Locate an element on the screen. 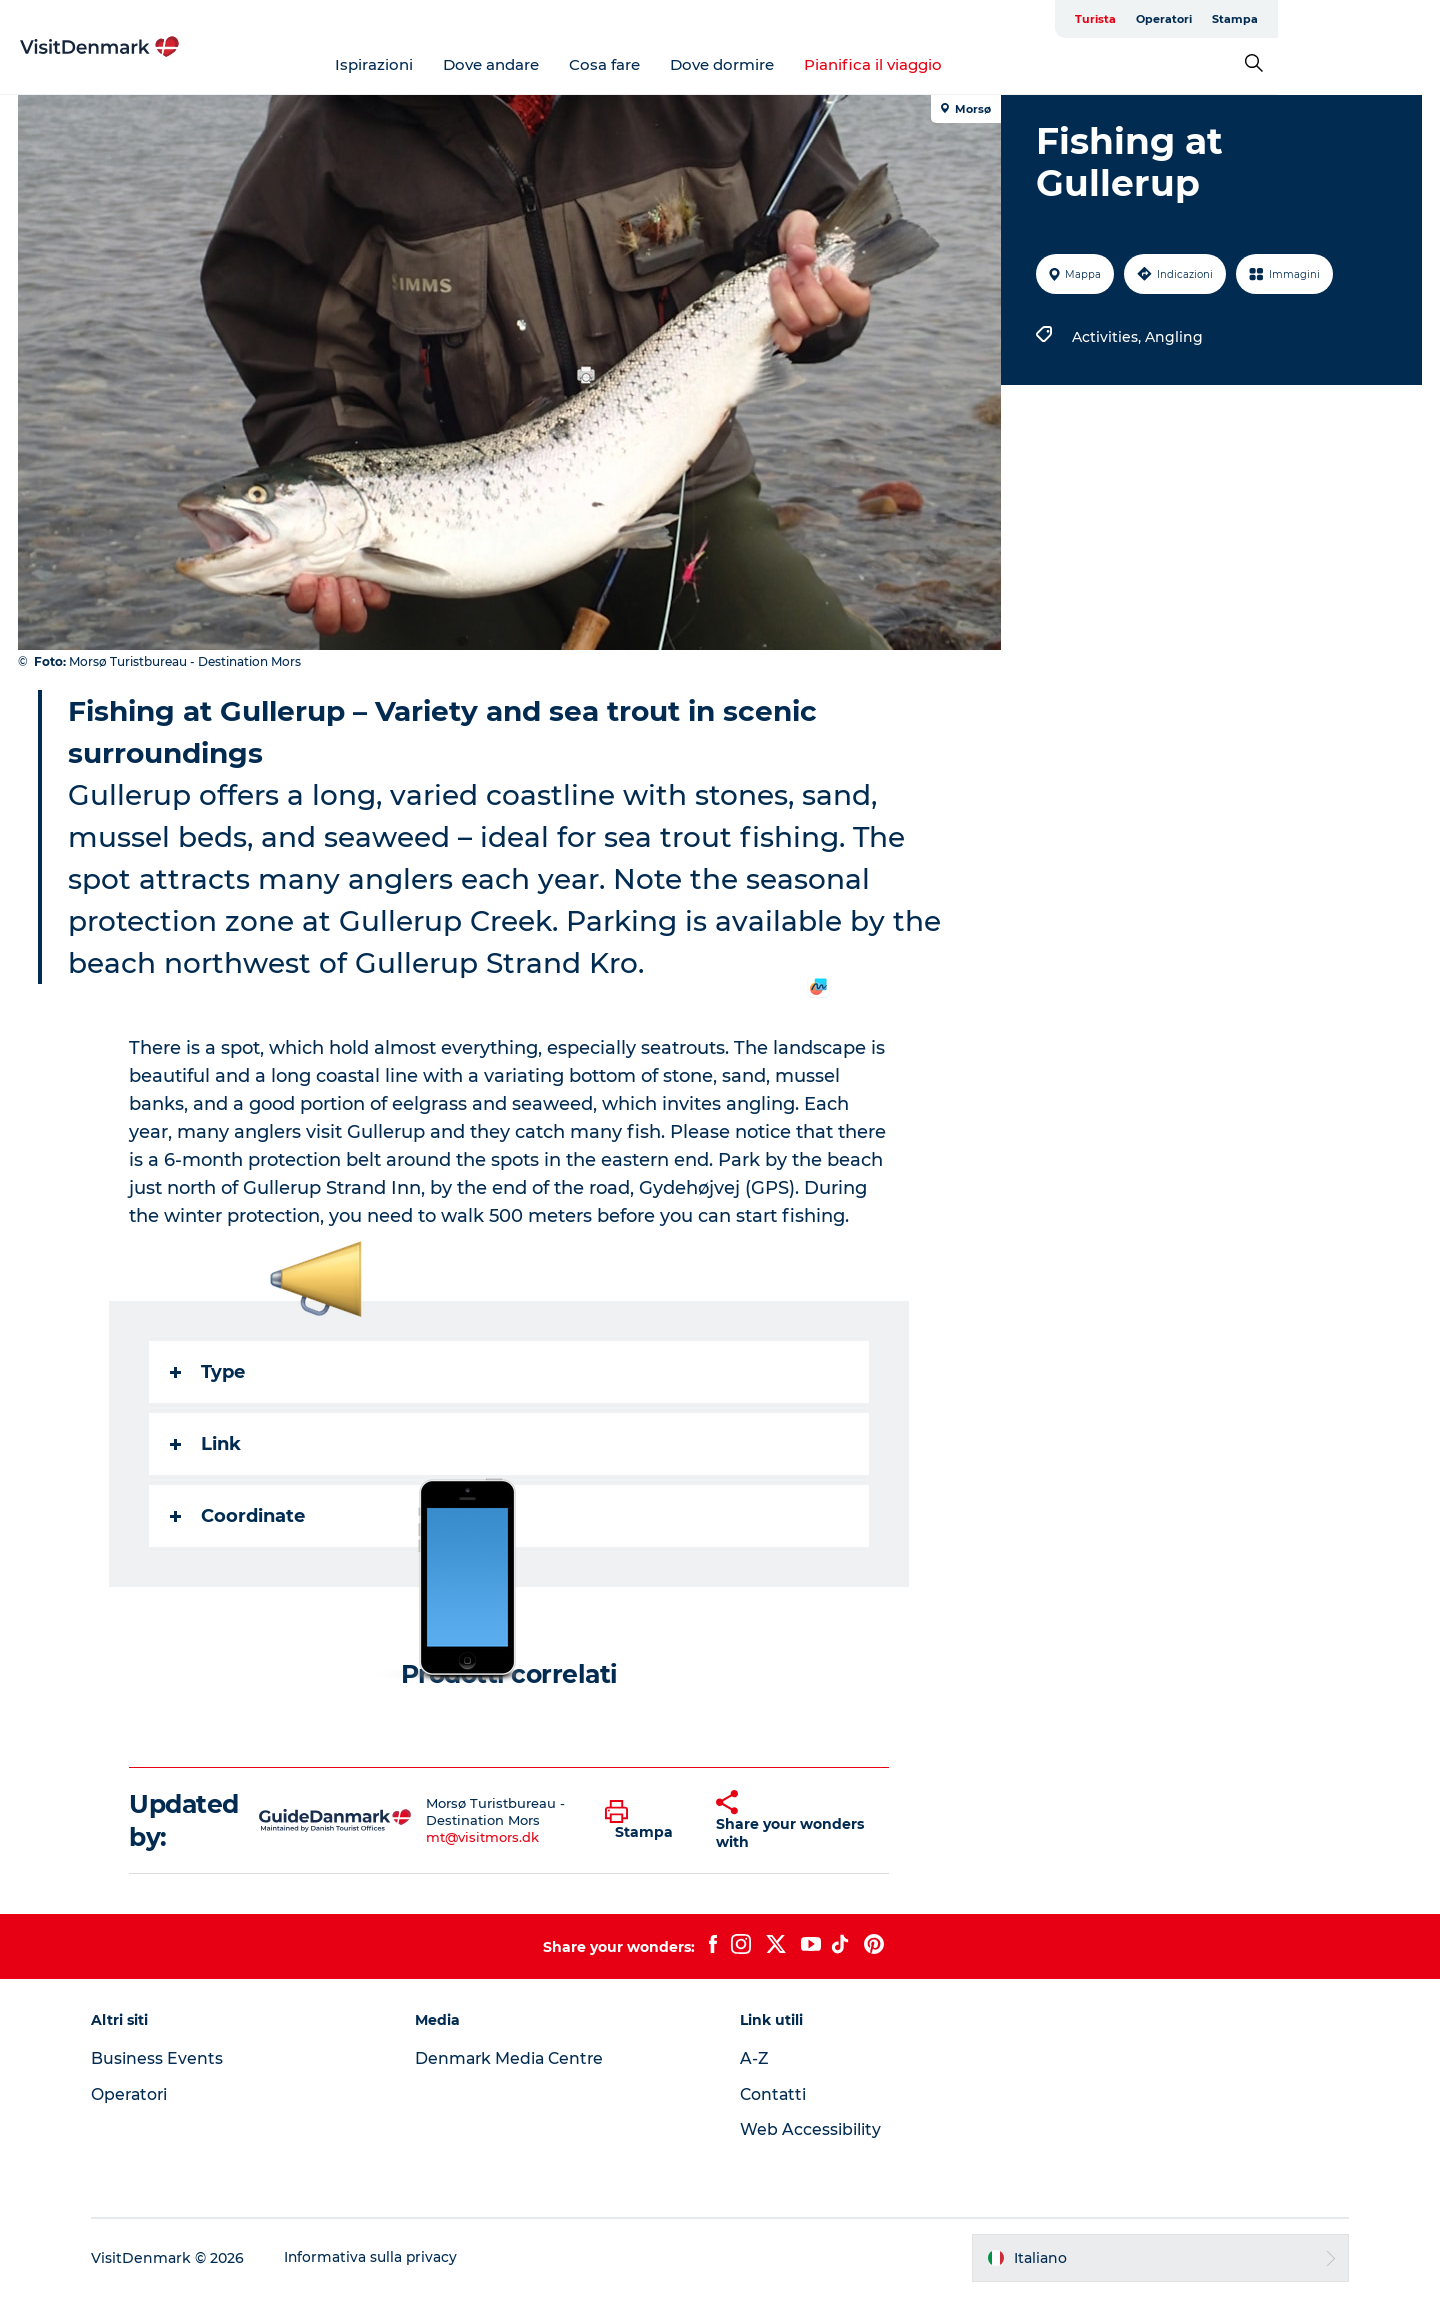 The width and height of the screenshot is (1440, 2297). access automator actions or workflows is located at coordinates (317, 1278).